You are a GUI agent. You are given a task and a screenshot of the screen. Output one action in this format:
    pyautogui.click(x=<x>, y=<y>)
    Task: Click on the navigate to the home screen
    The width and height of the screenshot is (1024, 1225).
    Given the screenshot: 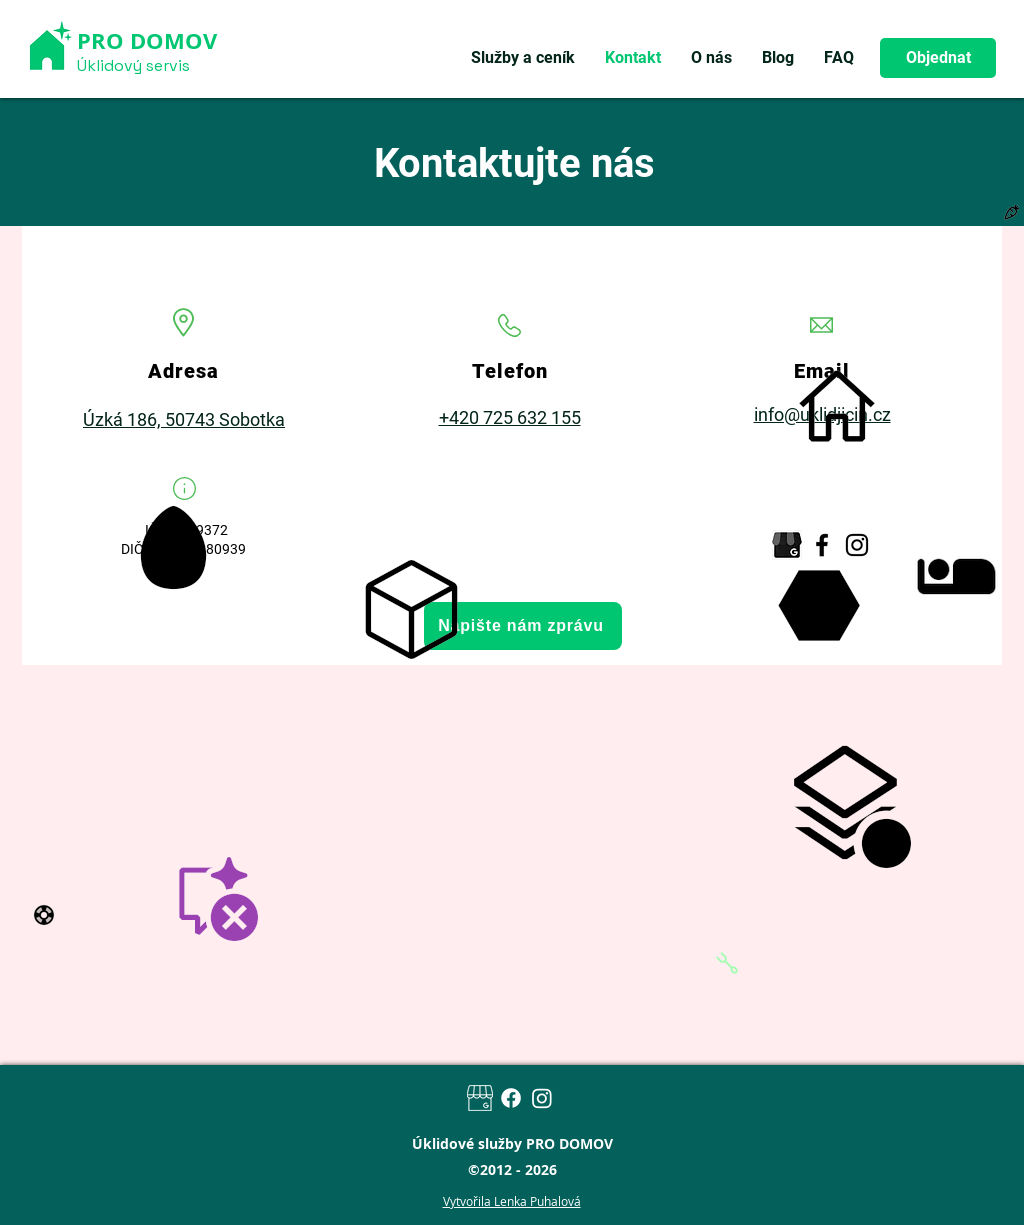 What is the action you would take?
    pyautogui.click(x=837, y=408)
    